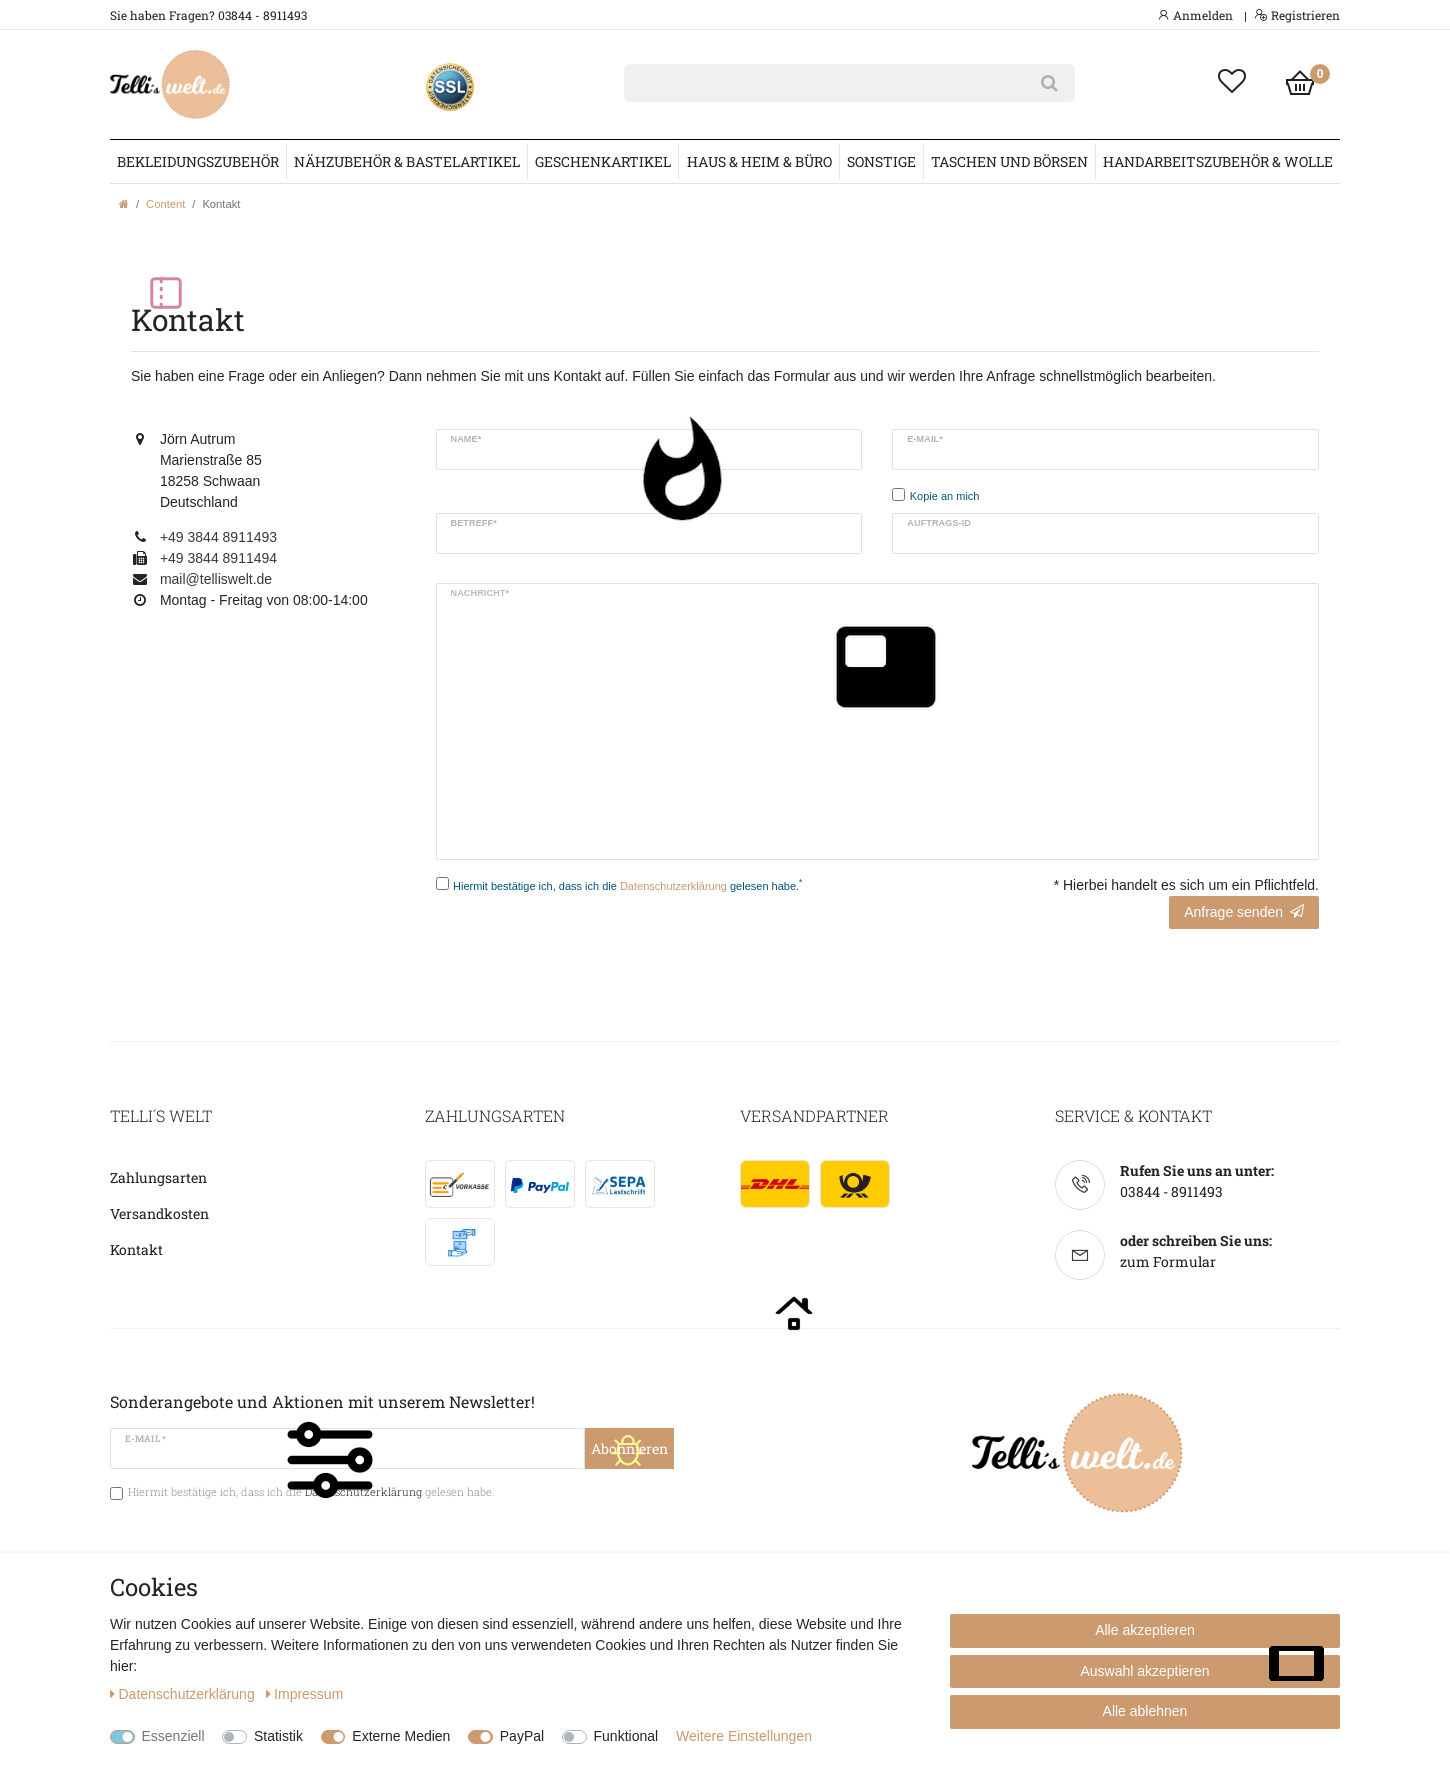  Describe the element at coordinates (166, 293) in the screenshot. I see `toggle left sidebar panel` at that location.